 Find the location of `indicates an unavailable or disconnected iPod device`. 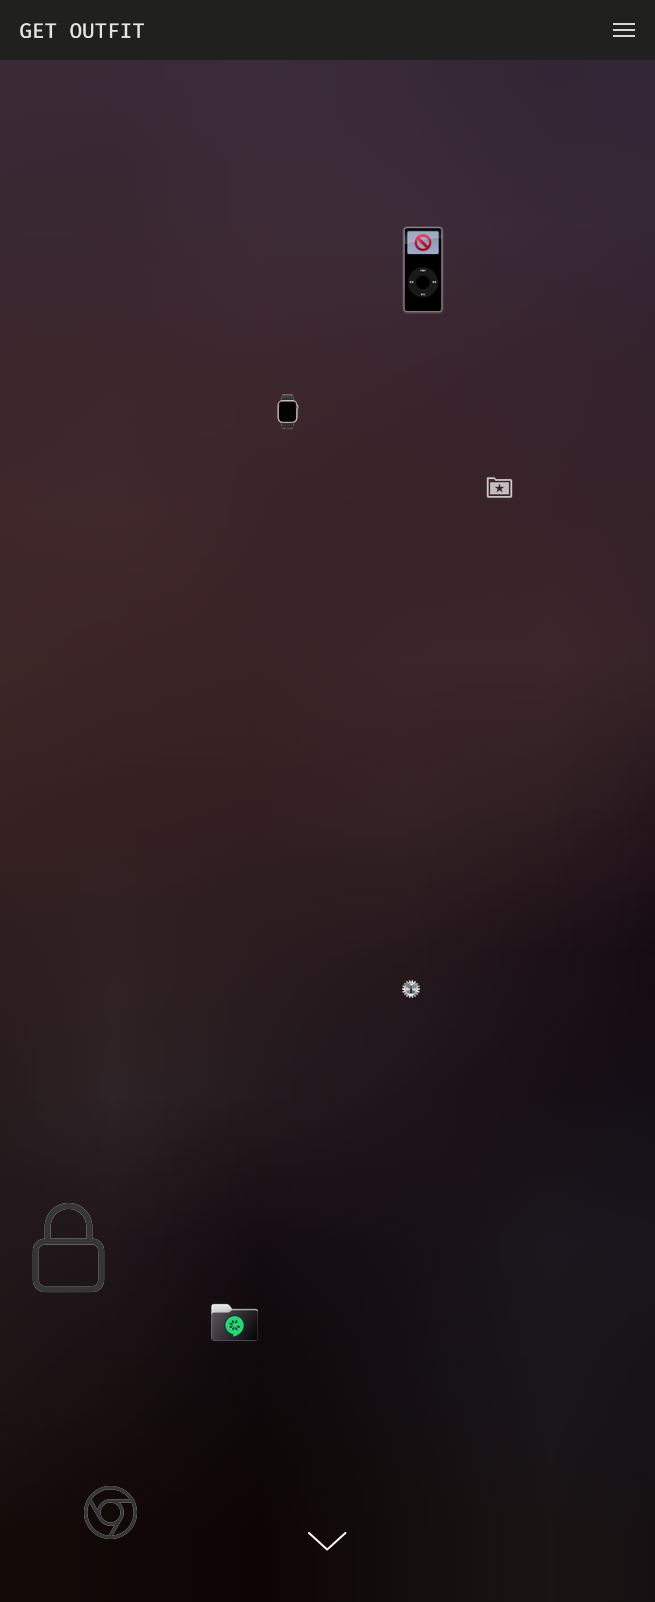

indicates an unavailable or disconnected iPod device is located at coordinates (423, 270).